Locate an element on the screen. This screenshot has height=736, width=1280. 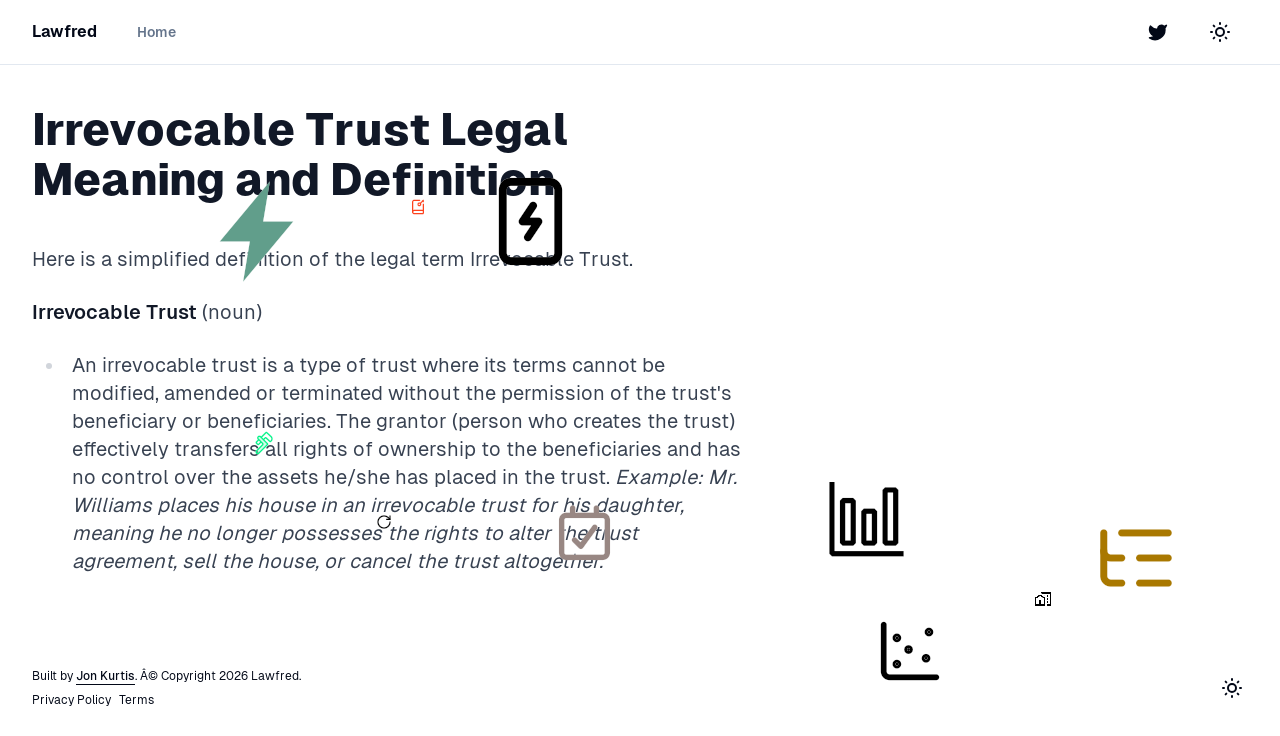
access tools or settings is located at coordinates (263, 443).